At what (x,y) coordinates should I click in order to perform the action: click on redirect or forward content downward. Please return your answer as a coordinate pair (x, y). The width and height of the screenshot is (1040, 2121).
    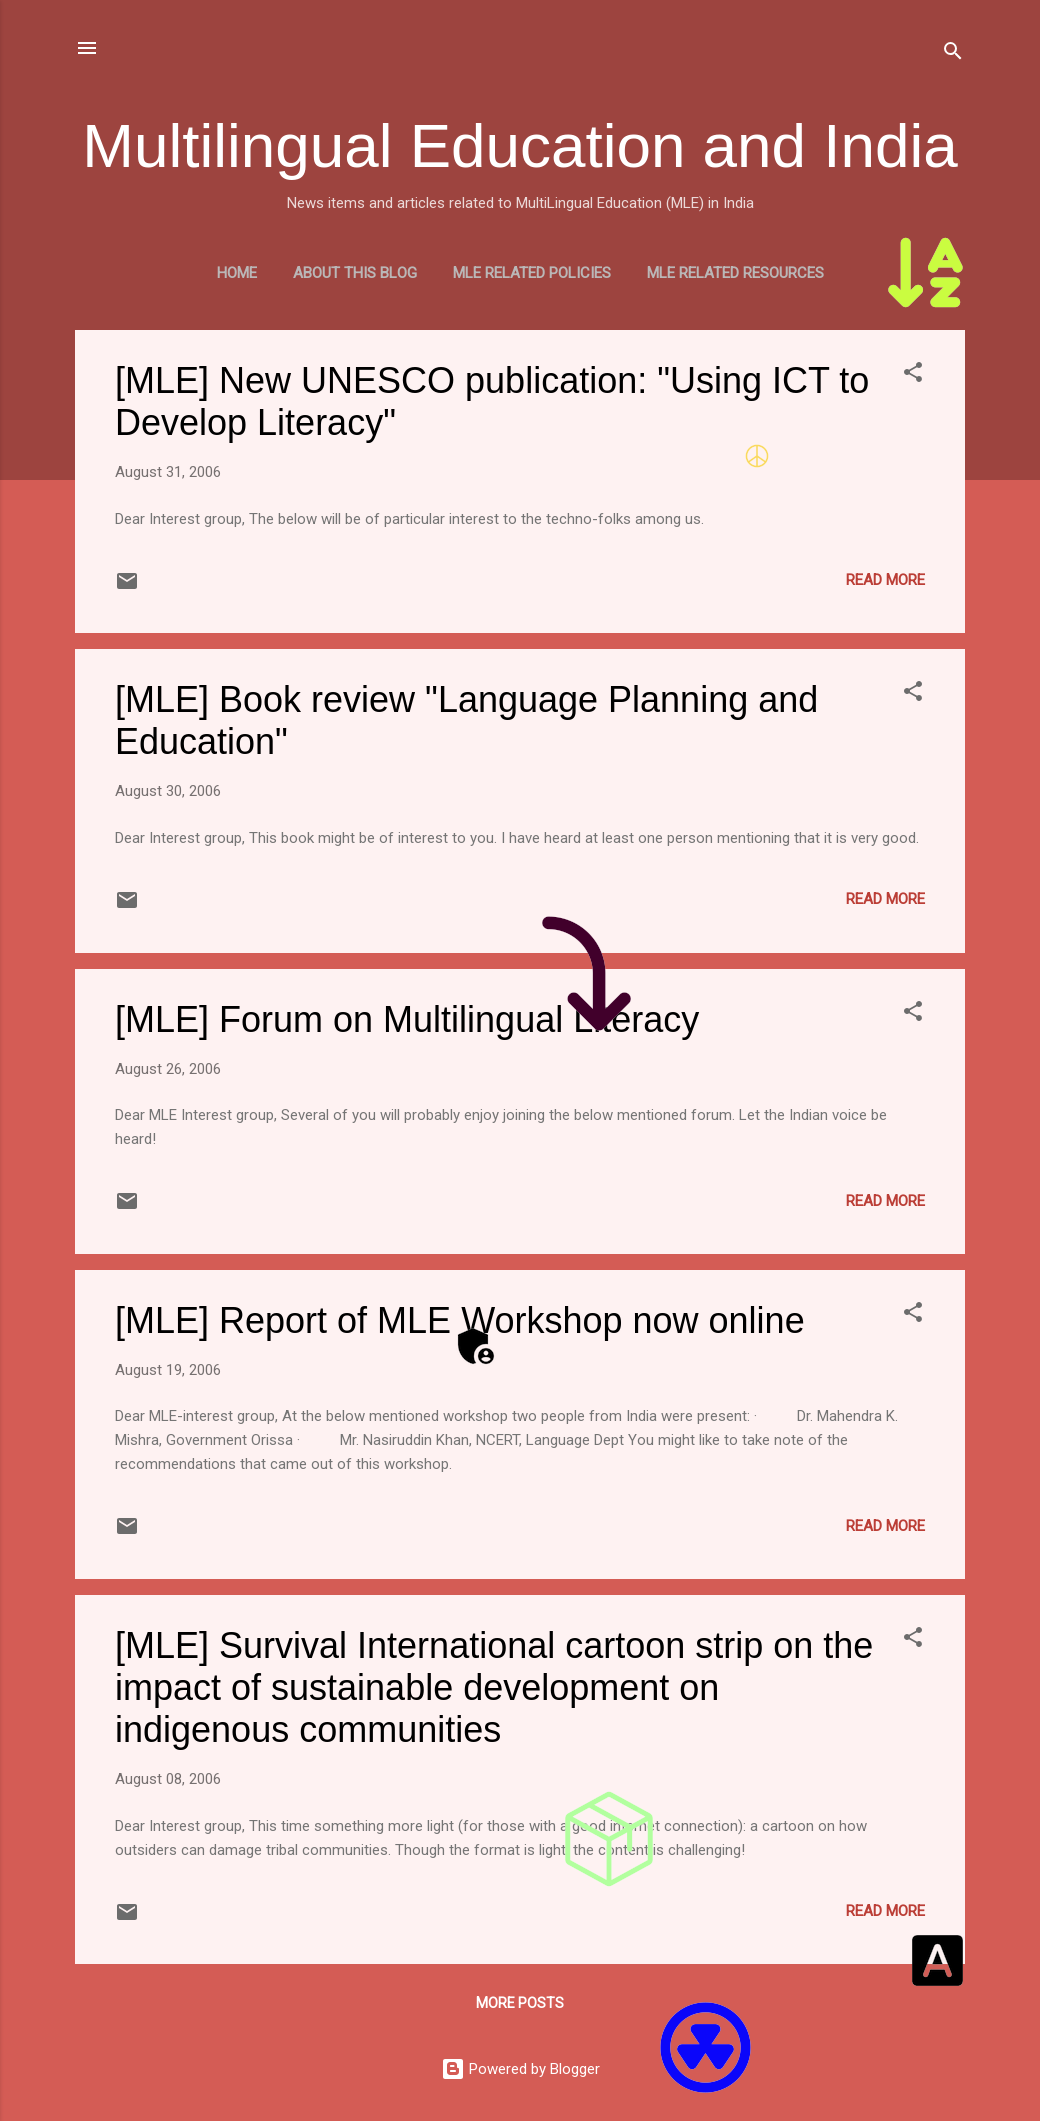
    Looking at the image, I should click on (586, 973).